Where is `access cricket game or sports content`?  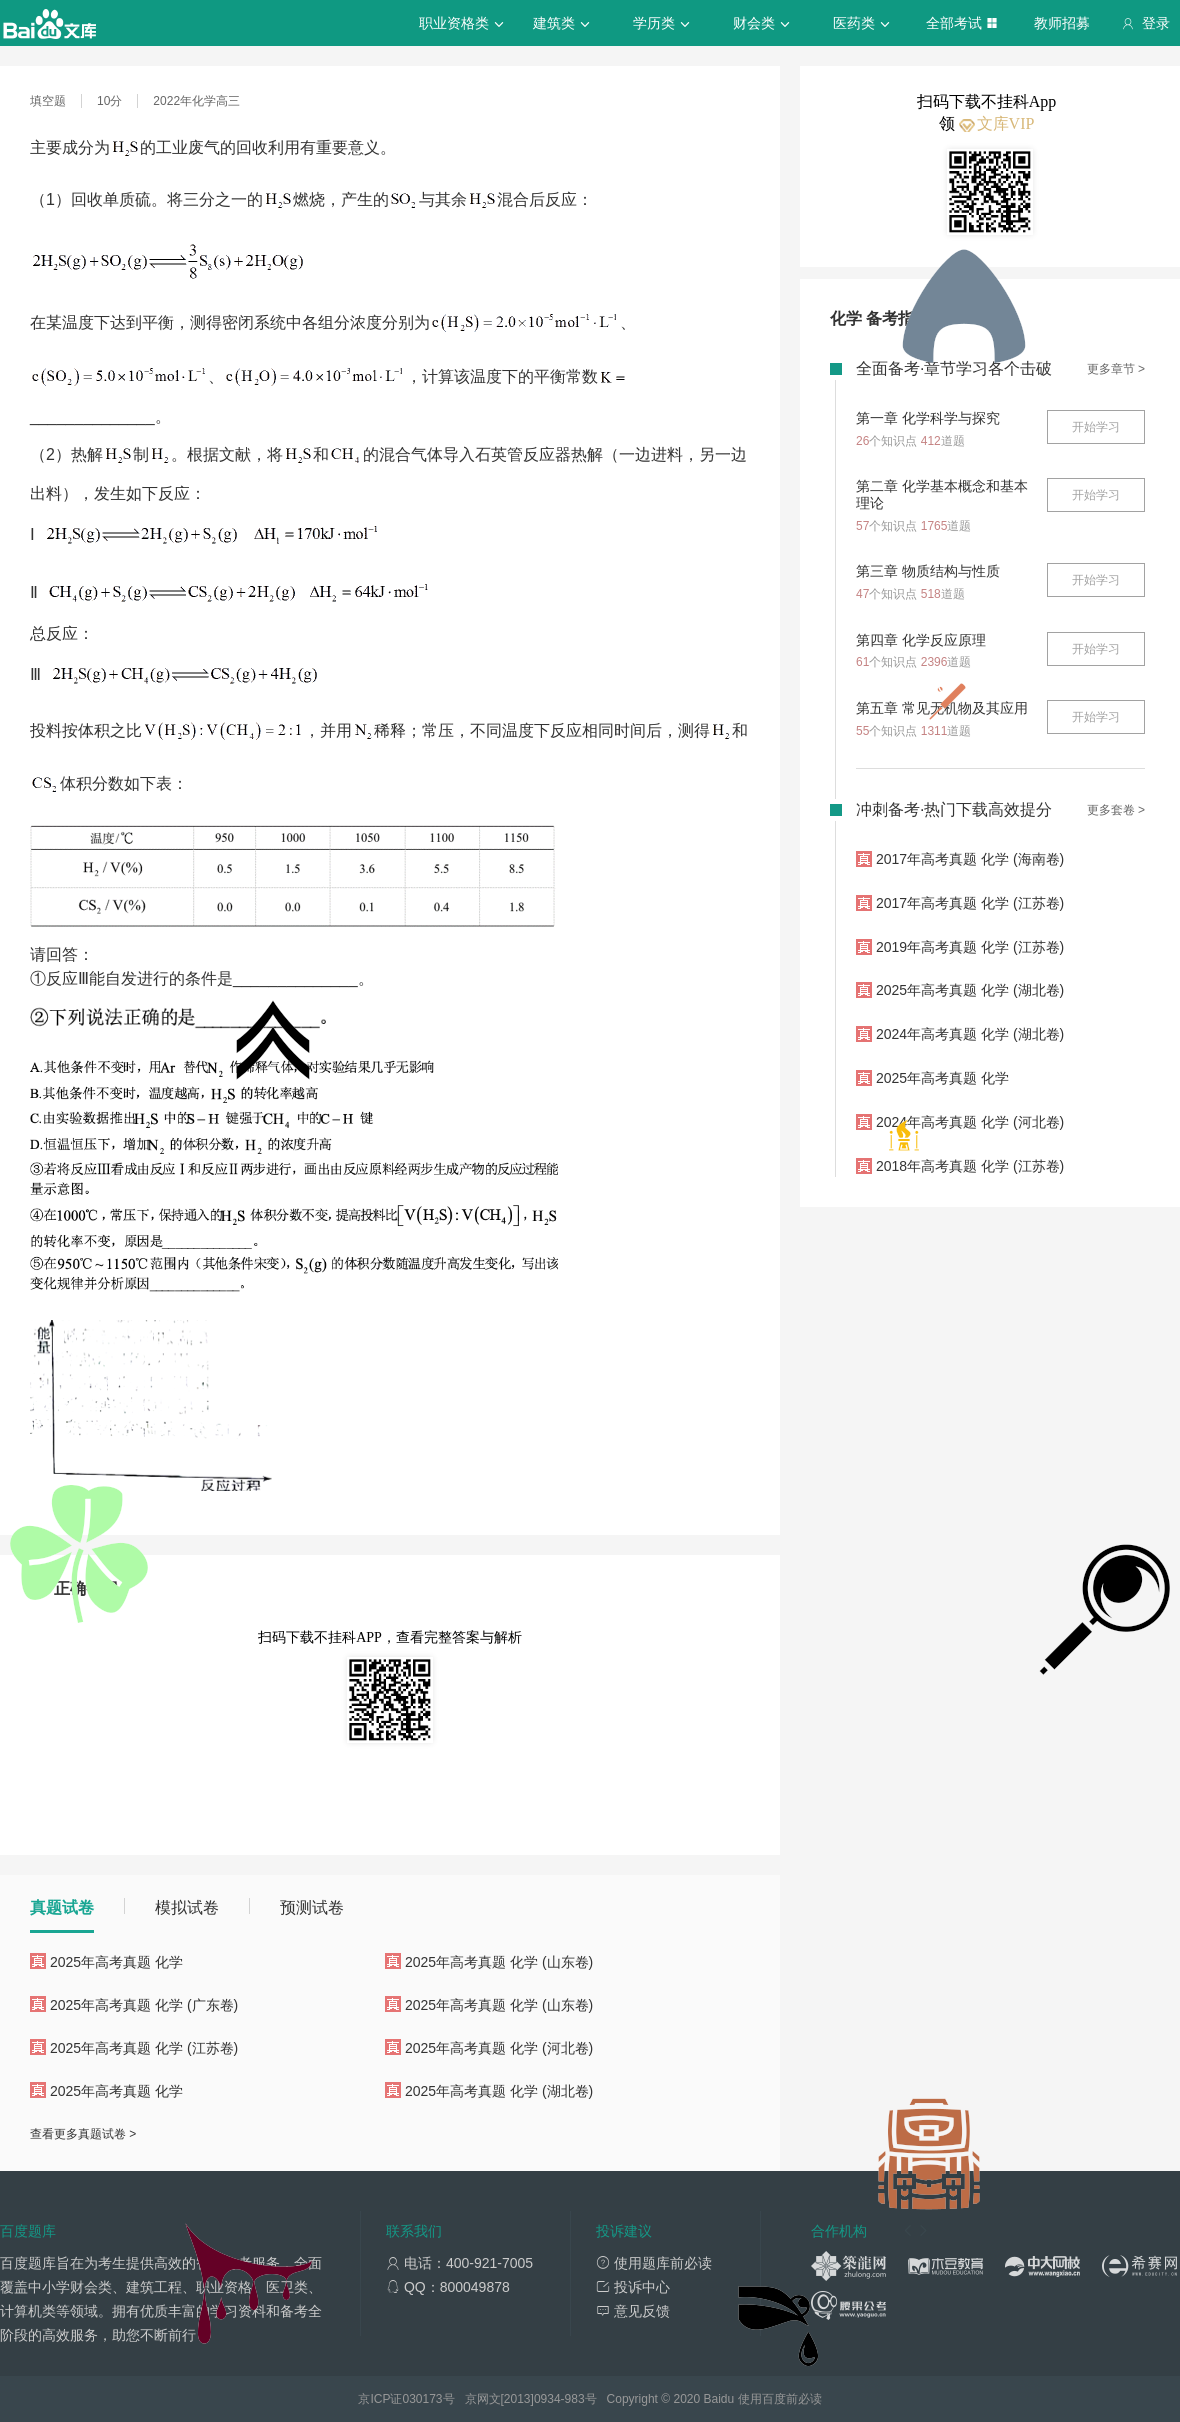 access cricket game or sports content is located at coordinates (947, 701).